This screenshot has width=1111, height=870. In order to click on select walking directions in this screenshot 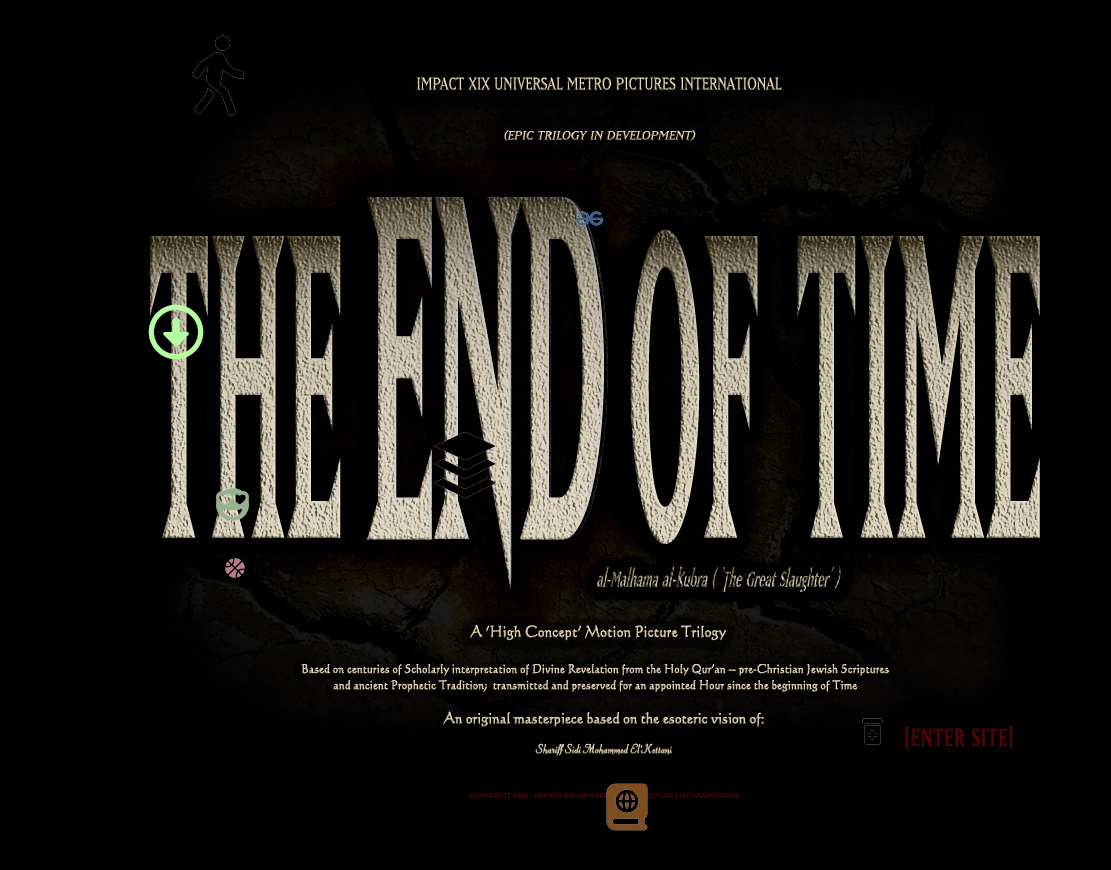, I will do `click(217, 75)`.